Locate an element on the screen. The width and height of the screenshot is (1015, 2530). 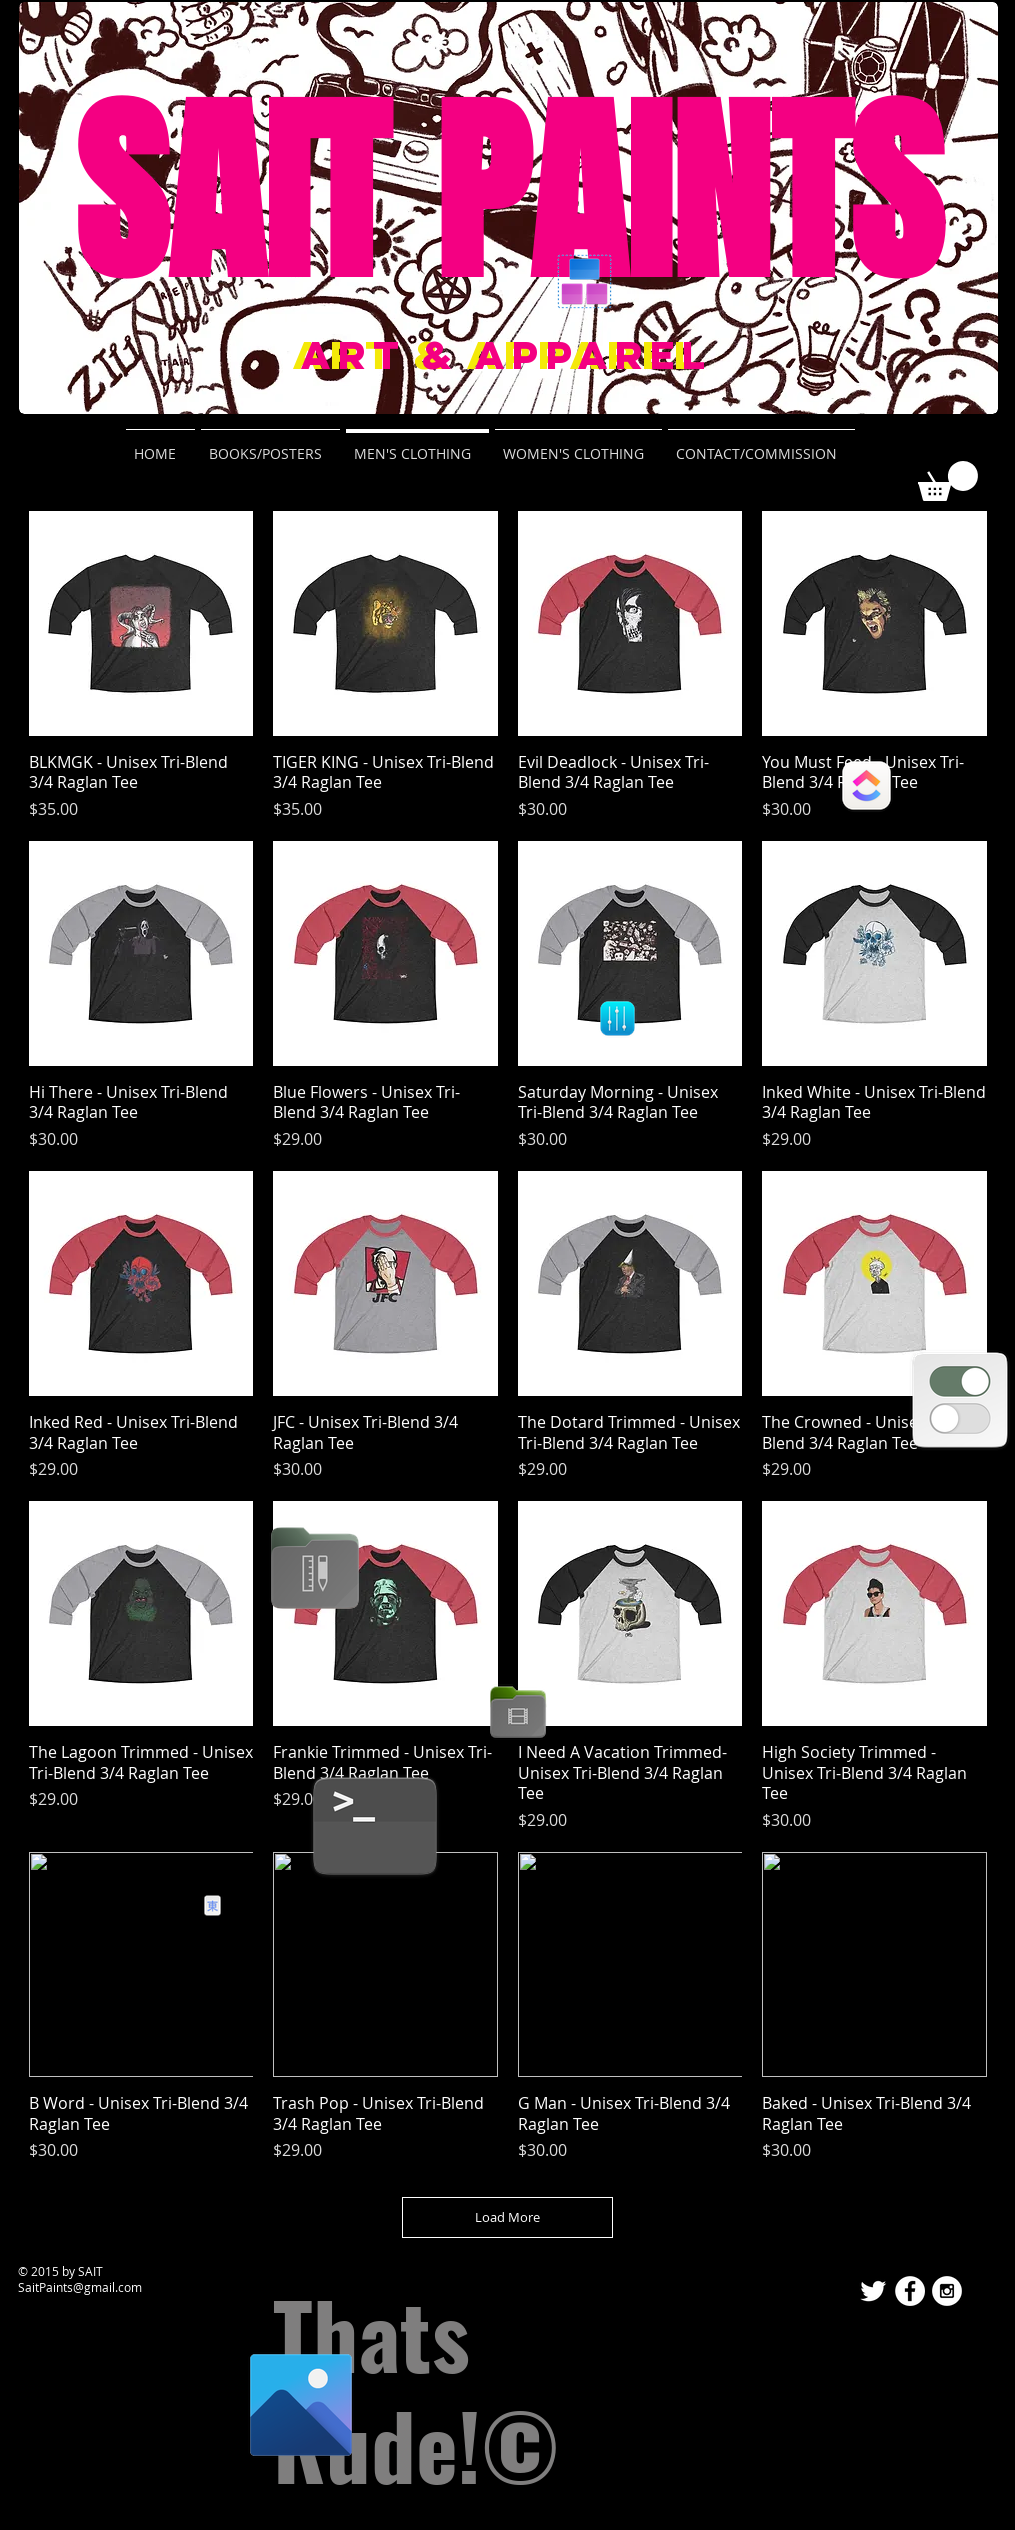
open unity tweak tool settings is located at coordinates (960, 1400).